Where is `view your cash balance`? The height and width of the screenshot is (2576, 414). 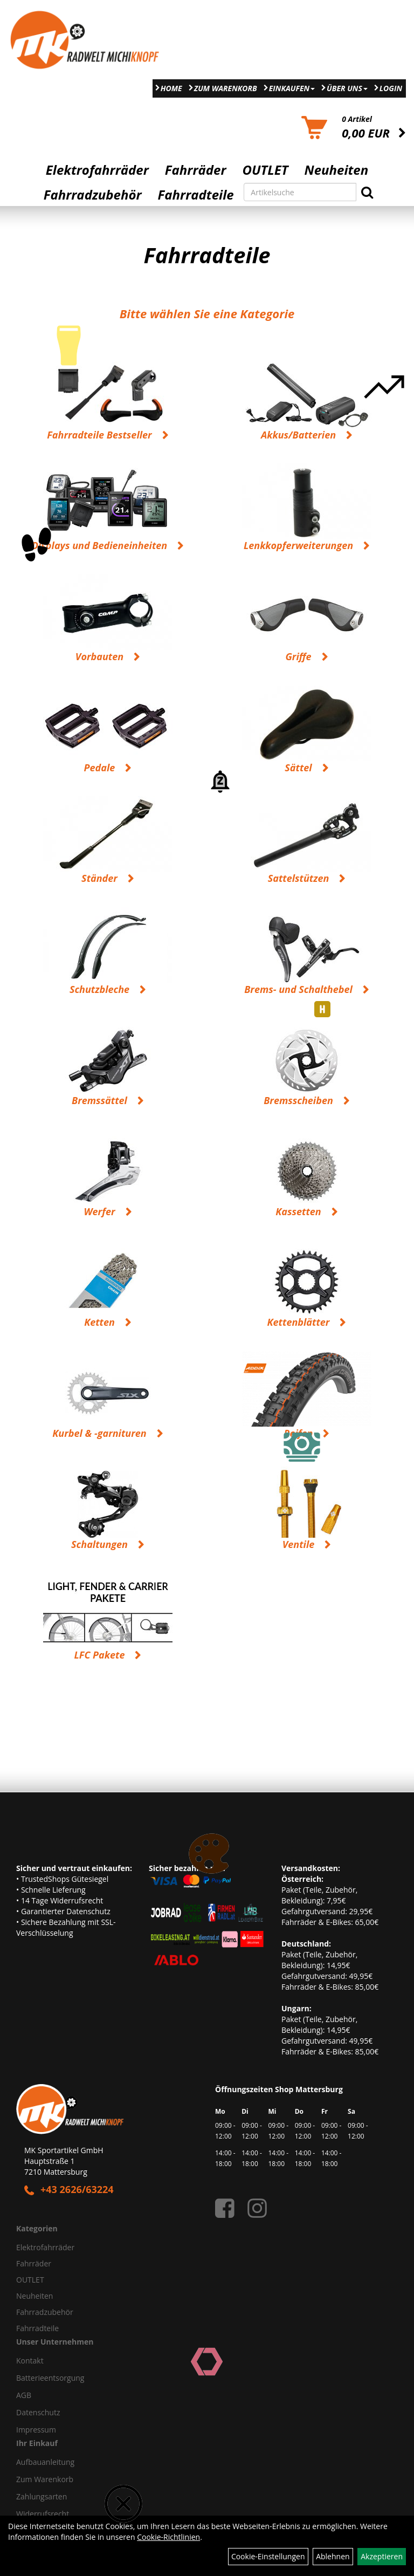 view your cash balance is located at coordinates (302, 1447).